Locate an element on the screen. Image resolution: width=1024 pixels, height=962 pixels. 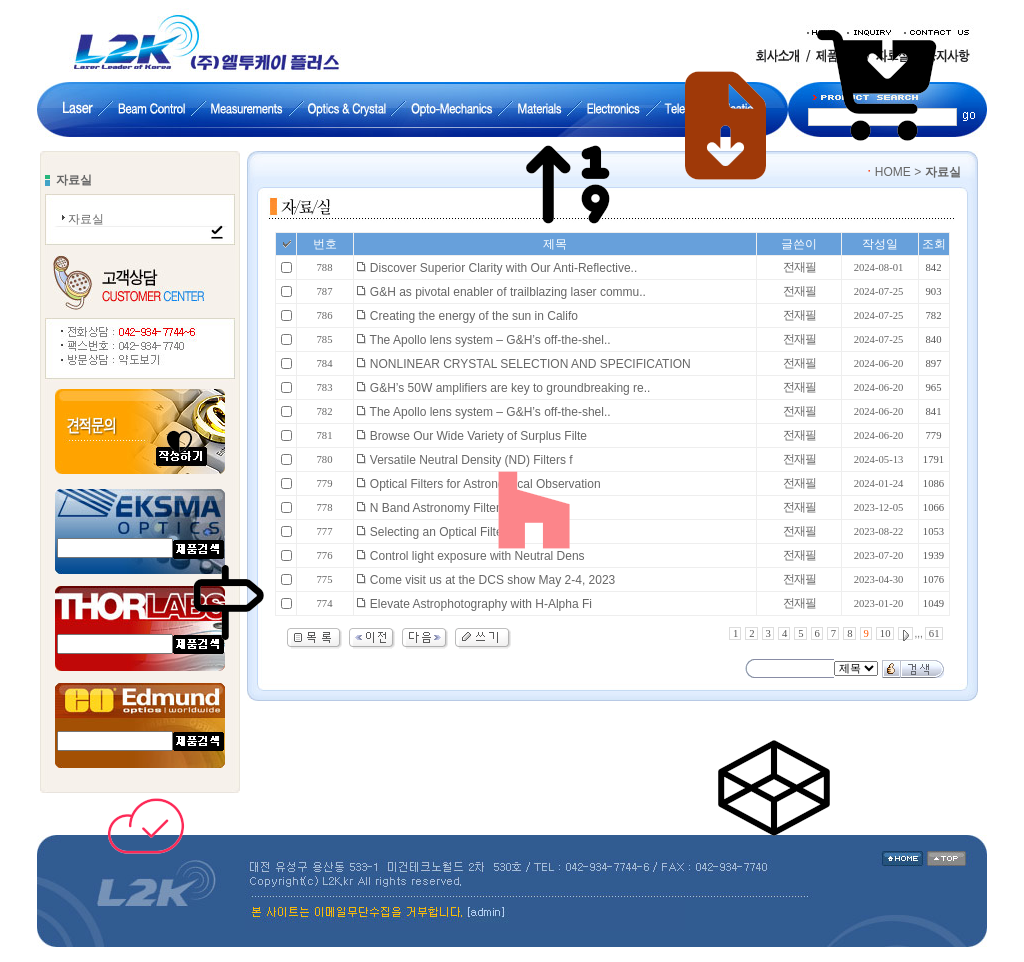
sort numerically in ascending order is located at coordinates (570, 184).